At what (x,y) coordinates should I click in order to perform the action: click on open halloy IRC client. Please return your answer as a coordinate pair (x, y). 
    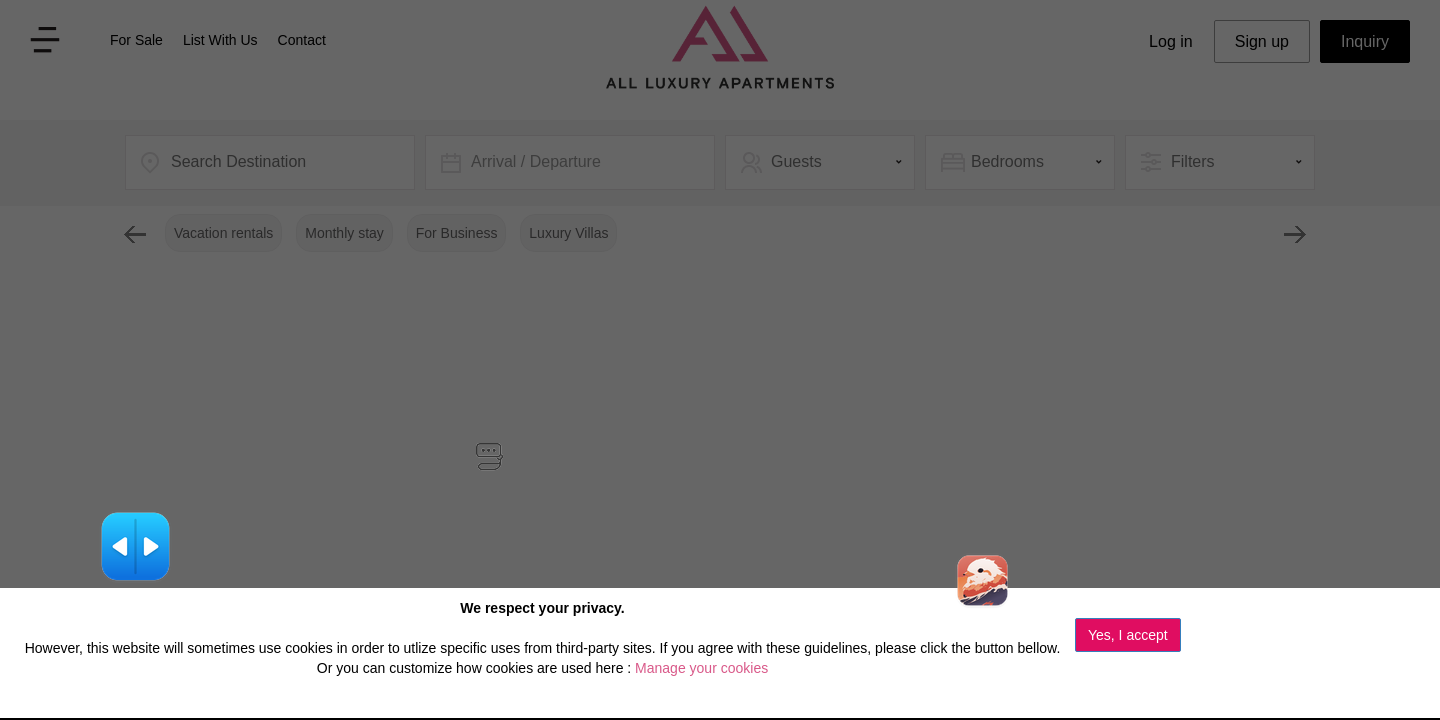
    Looking at the image, I should click on (982, 580).